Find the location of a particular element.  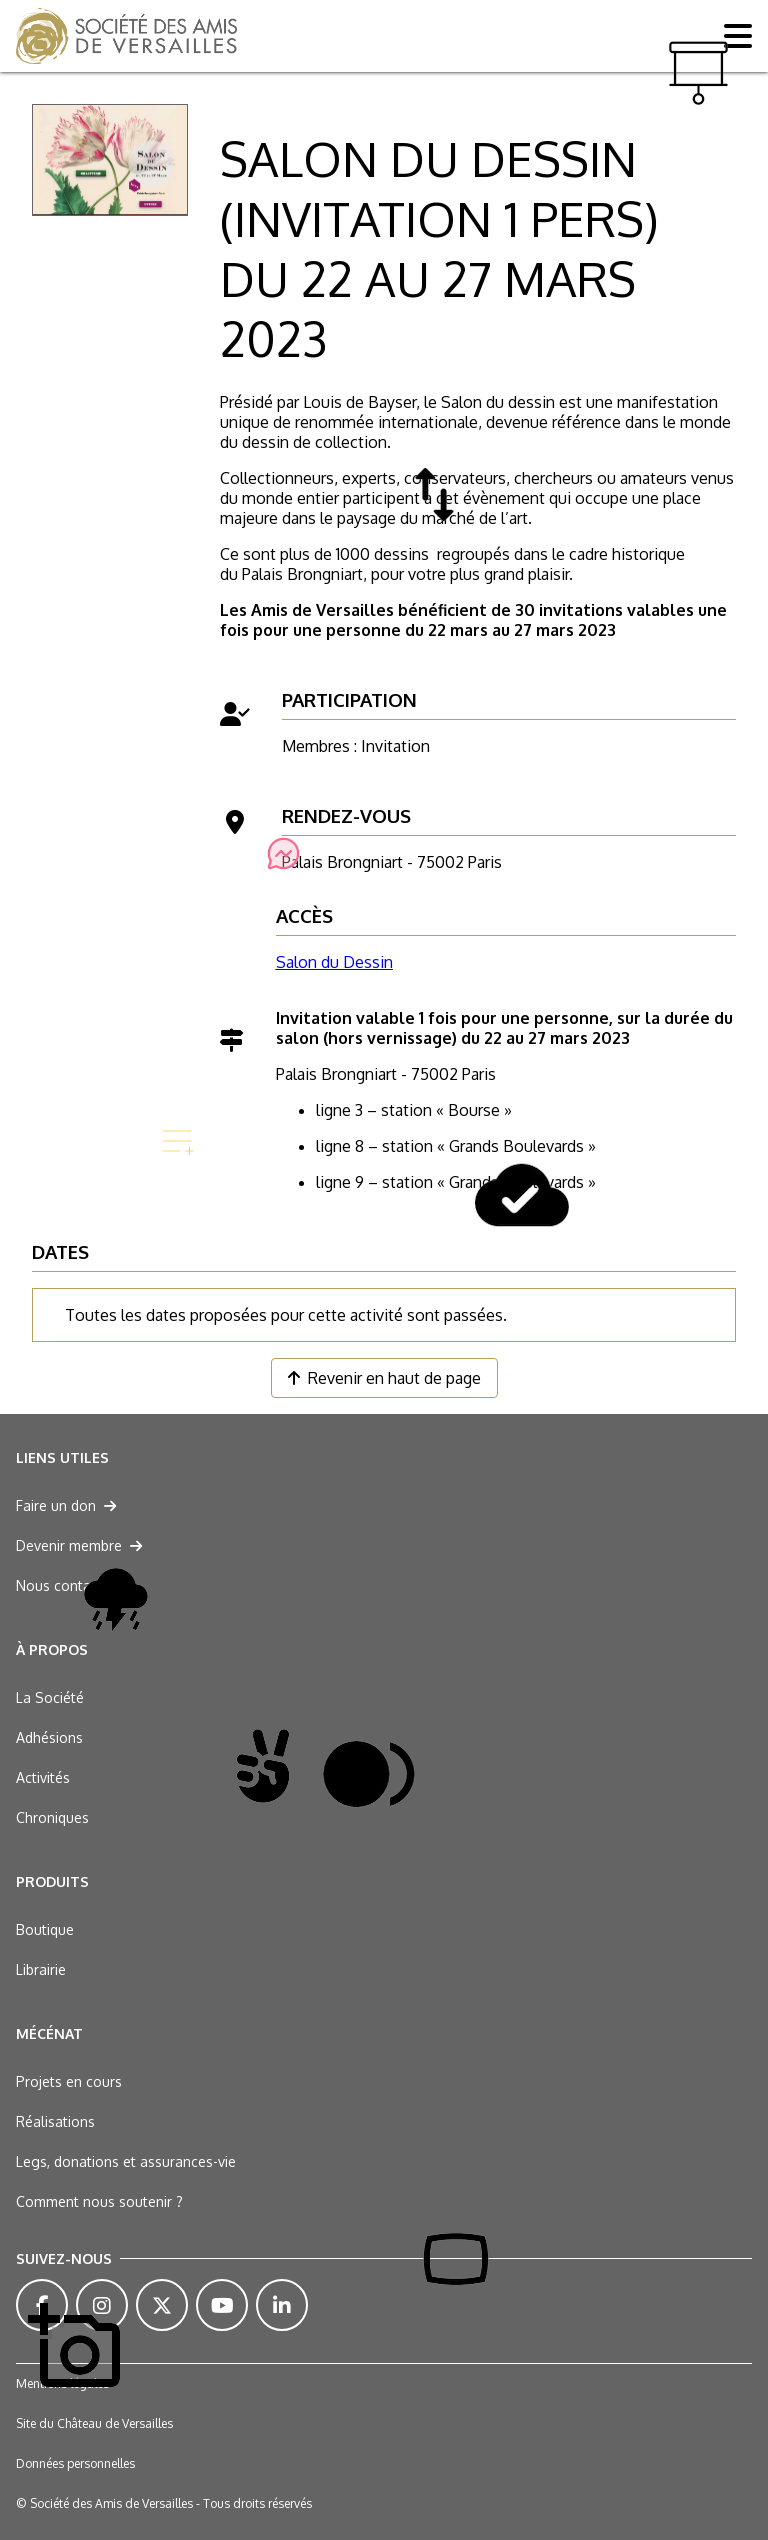

import or export data is located at coordinates (434, 494).